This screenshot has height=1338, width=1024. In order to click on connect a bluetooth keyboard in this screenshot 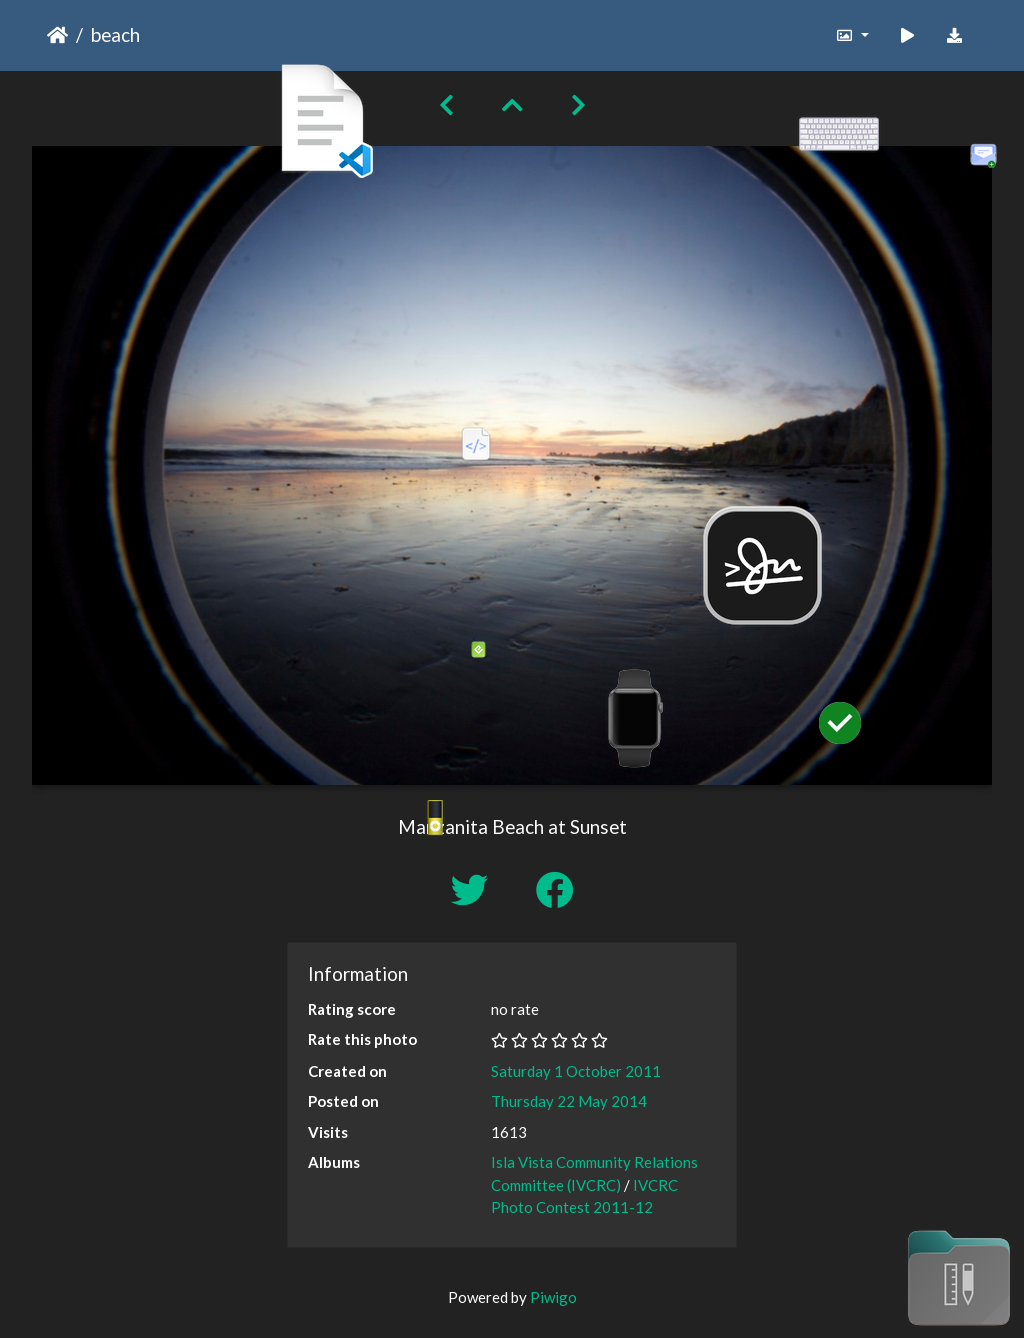, I will do `click(839, 134)`.